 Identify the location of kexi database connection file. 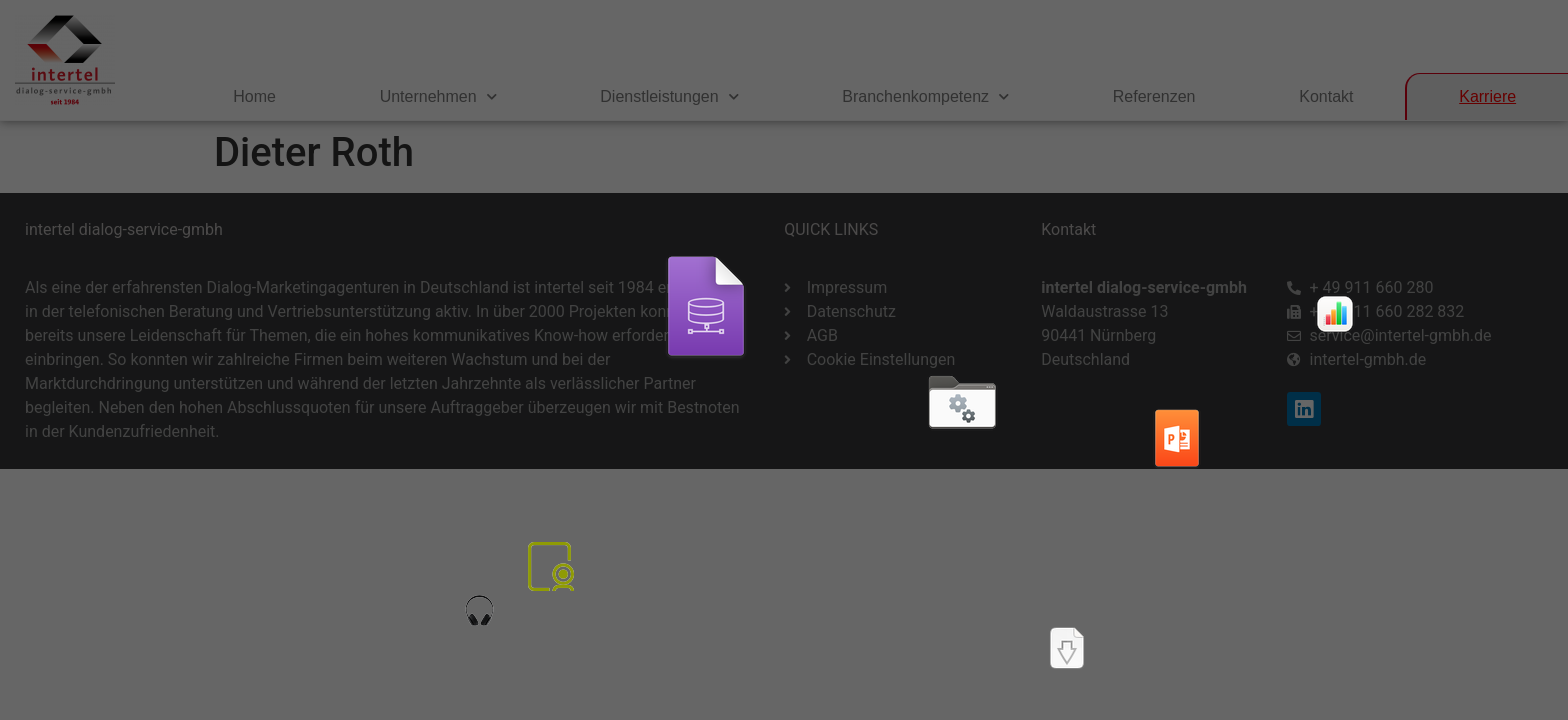
(706, 308).